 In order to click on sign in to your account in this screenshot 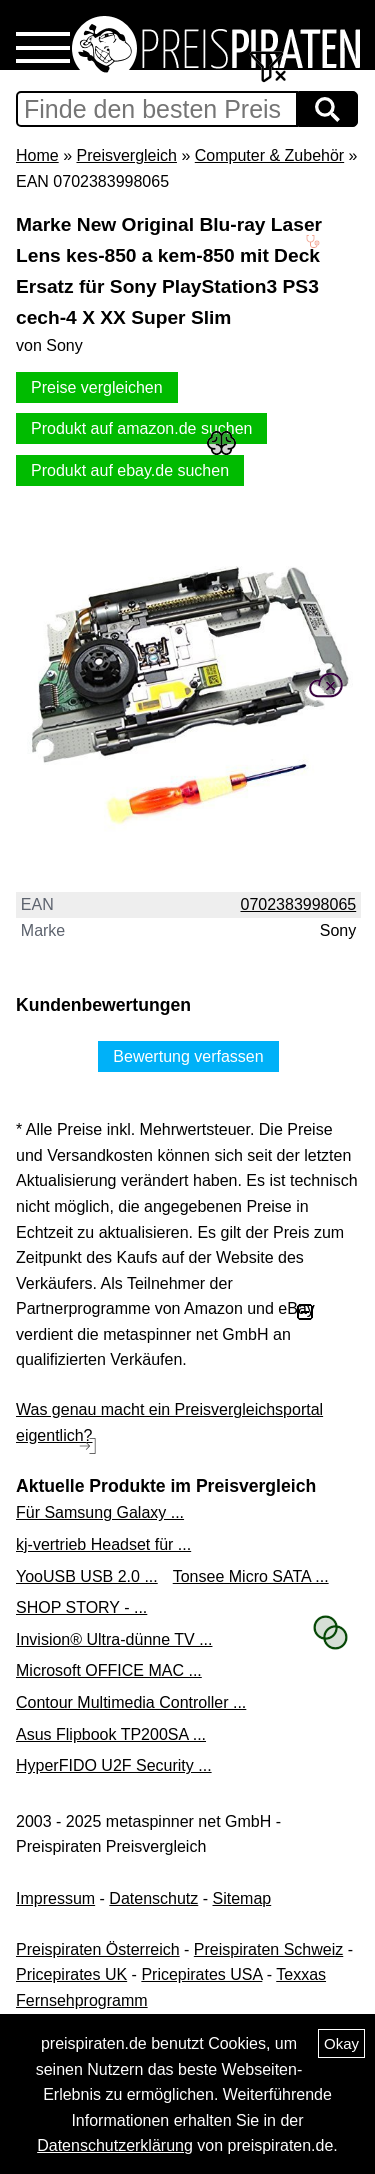, I will do `click(89, 1446)`.